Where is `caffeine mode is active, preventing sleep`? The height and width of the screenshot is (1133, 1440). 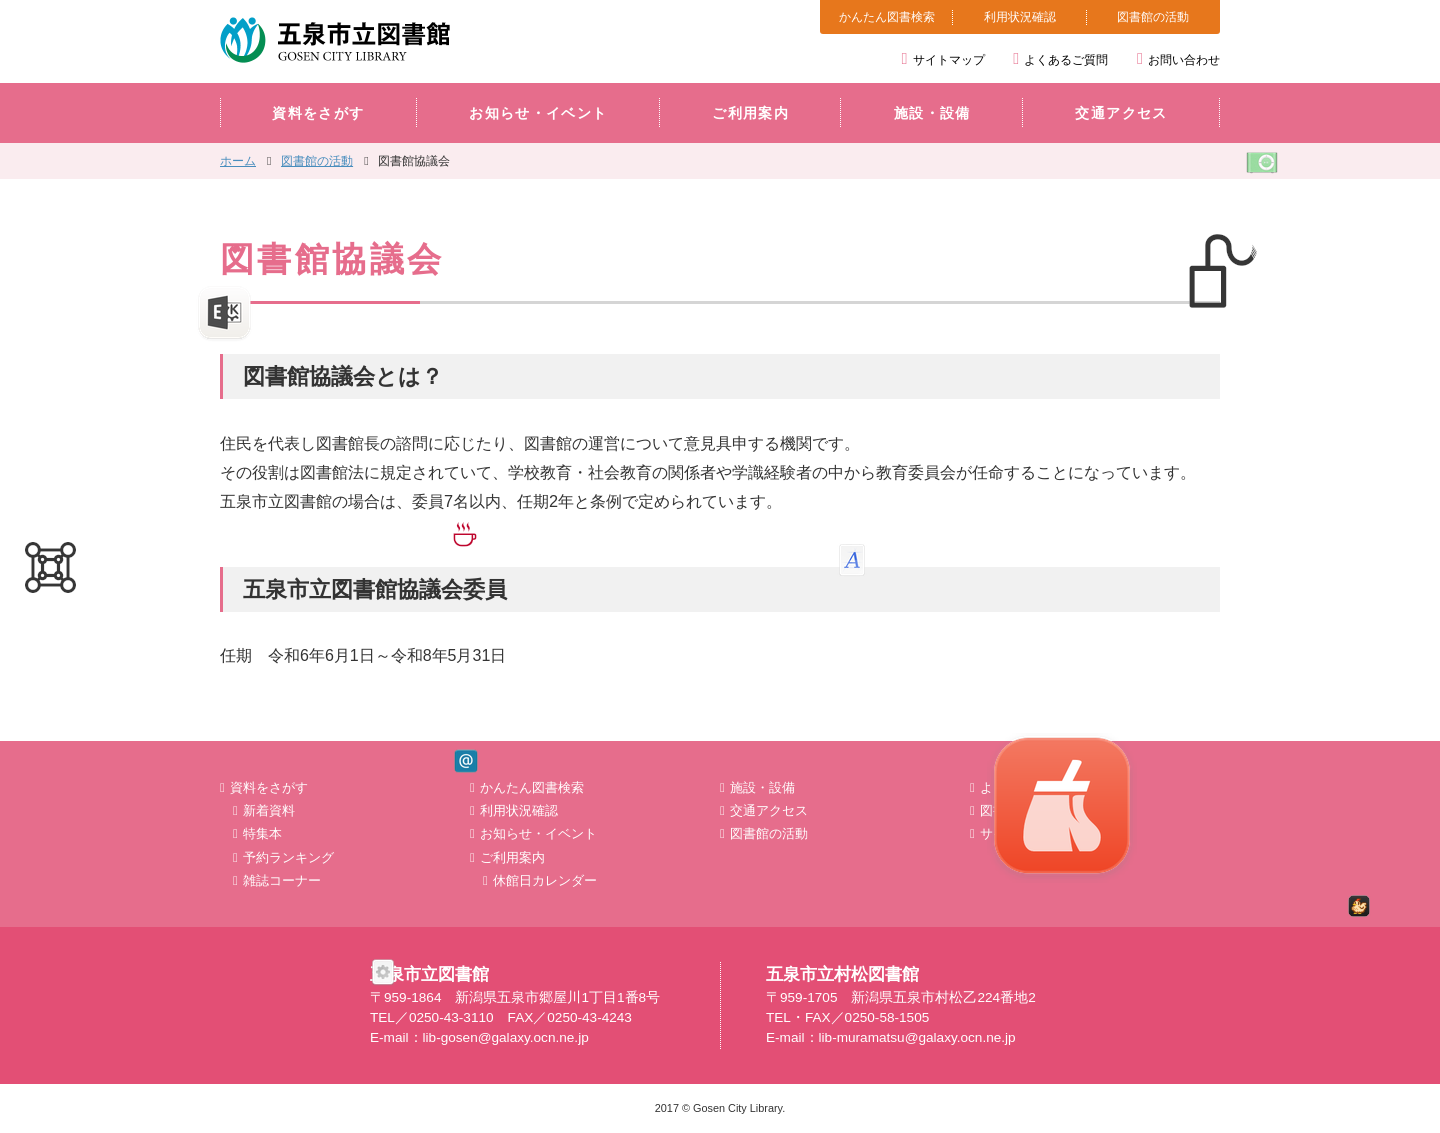 caffeine mode is active, preventing sleep is located at coordinates (465, 535).